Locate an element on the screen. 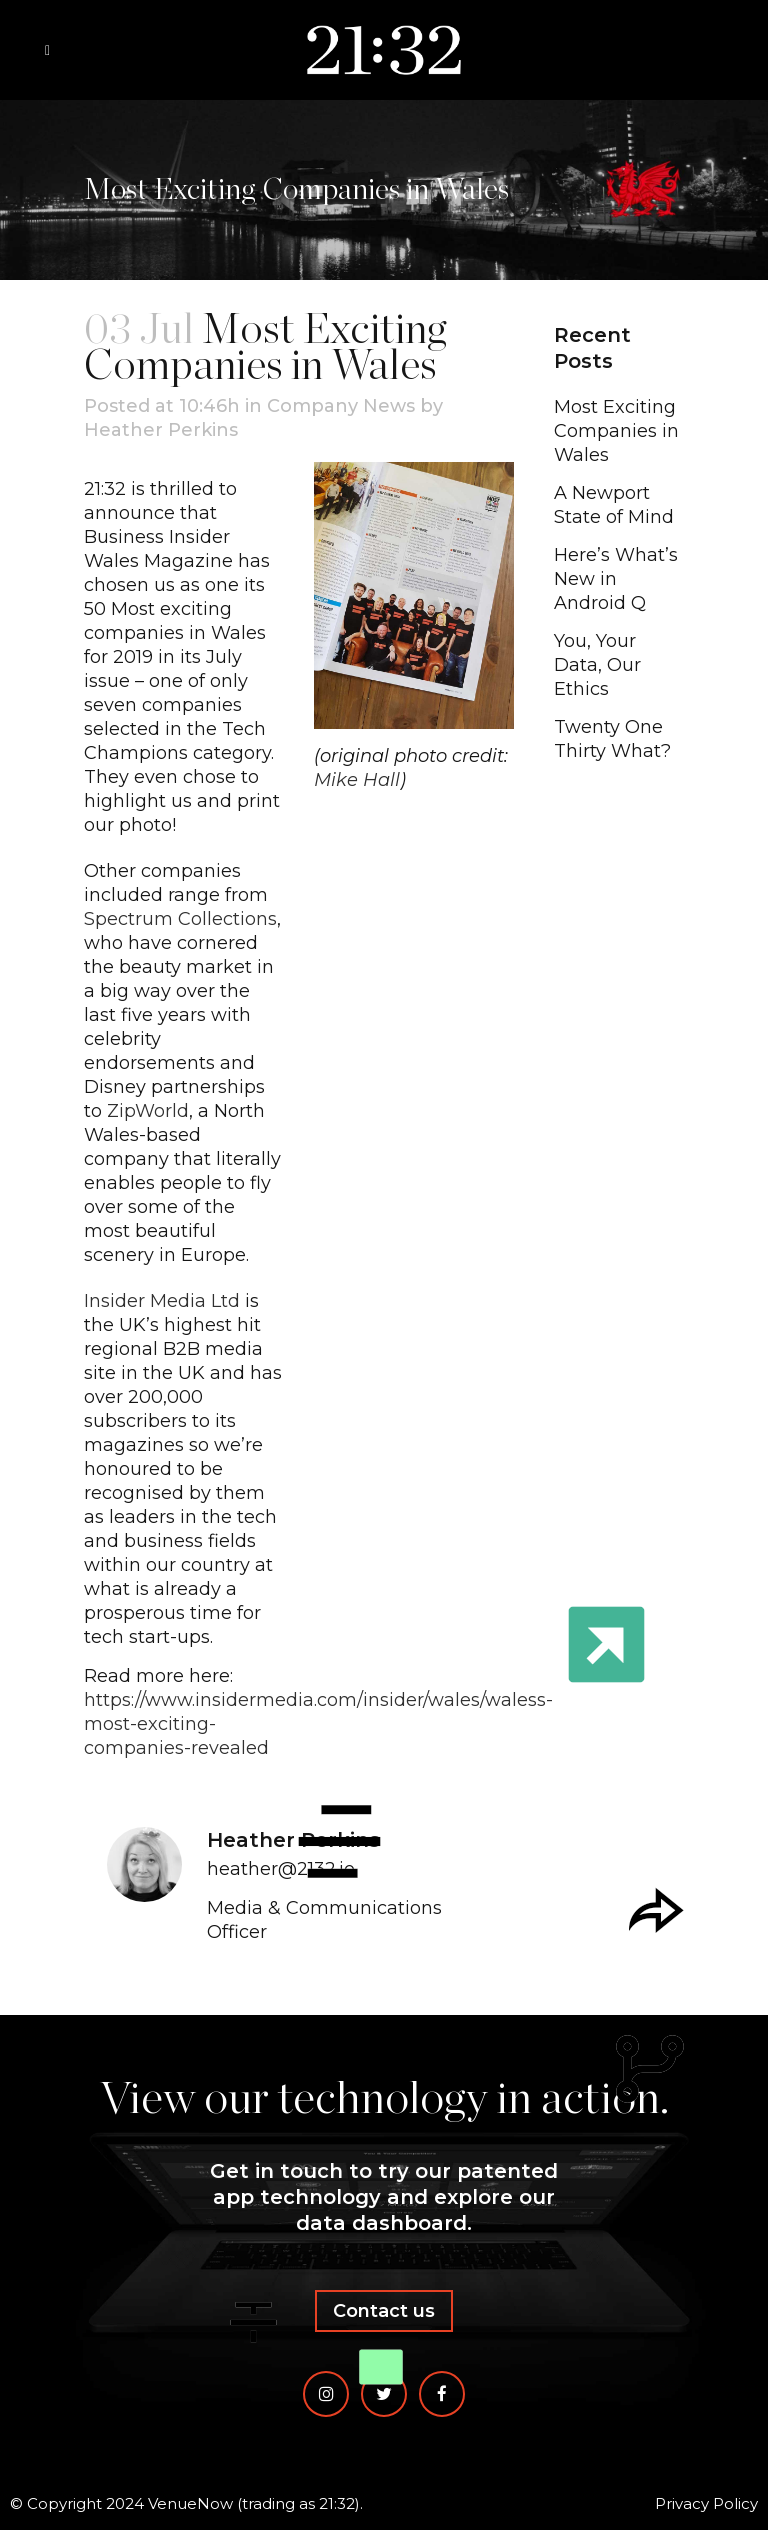  view repository branches is located at coordinates (650, 2069).